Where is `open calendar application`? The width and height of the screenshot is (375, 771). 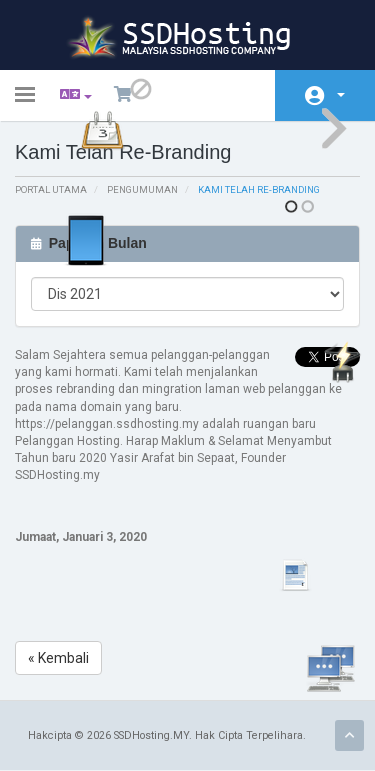
open calendar application is located at coordinates (102, 132).